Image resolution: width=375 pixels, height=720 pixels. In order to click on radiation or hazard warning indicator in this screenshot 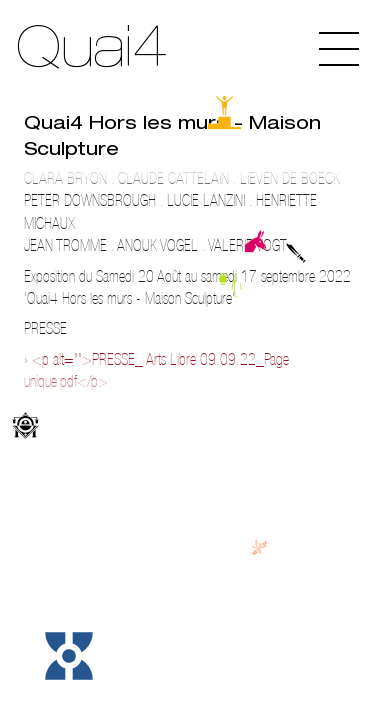, I will do `click(69, 656)`.